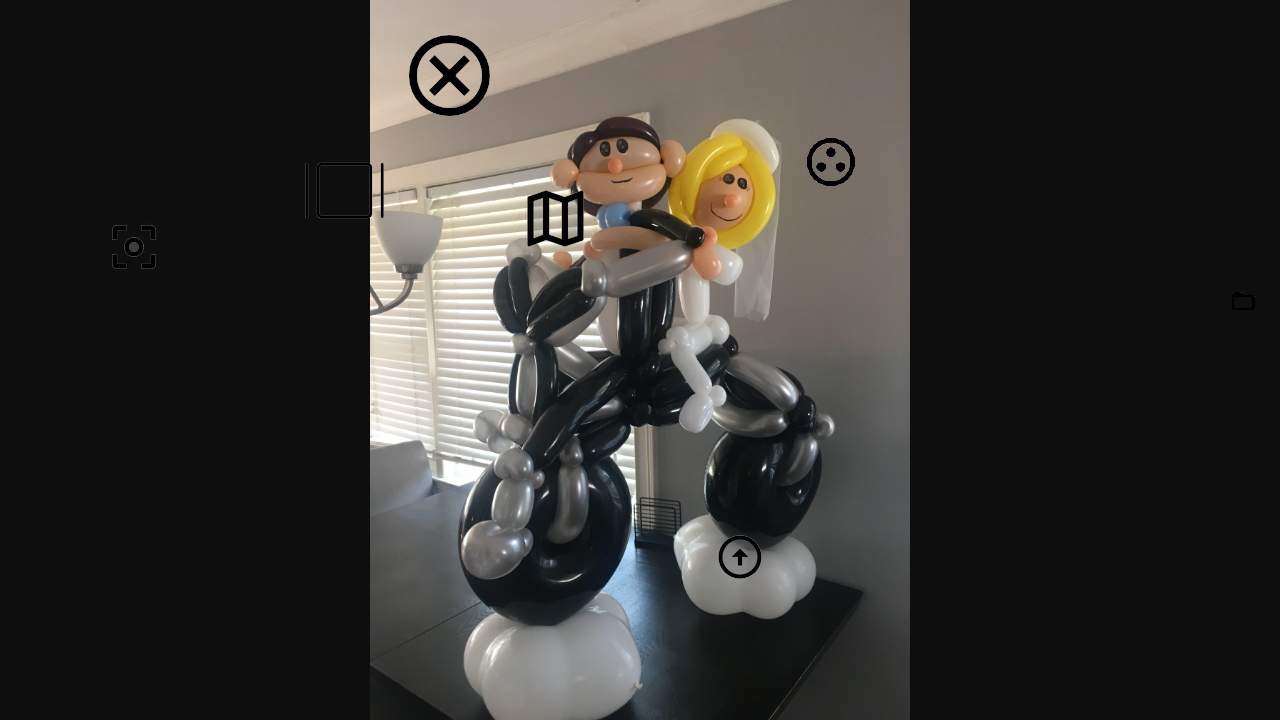 The image size is (1280, 720). I want to click on start a slideshow presentation, so click(344, 190).